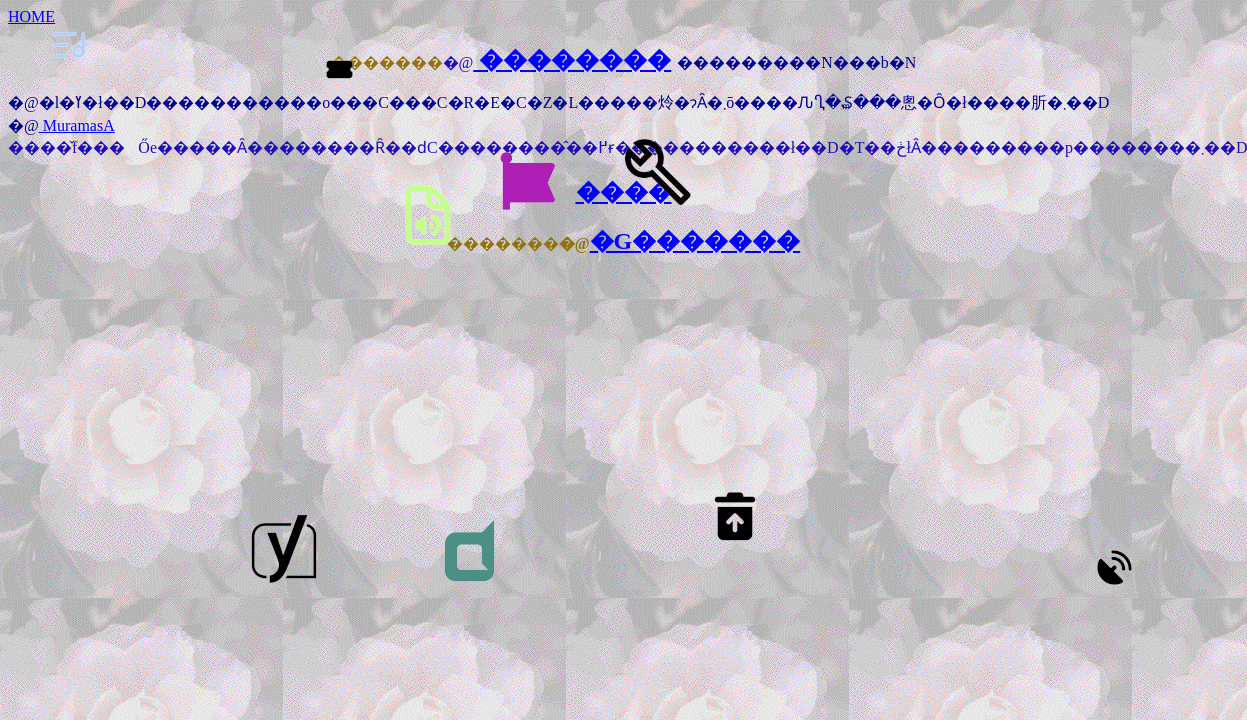  I want to click on view music playlist, so click(69, 45).